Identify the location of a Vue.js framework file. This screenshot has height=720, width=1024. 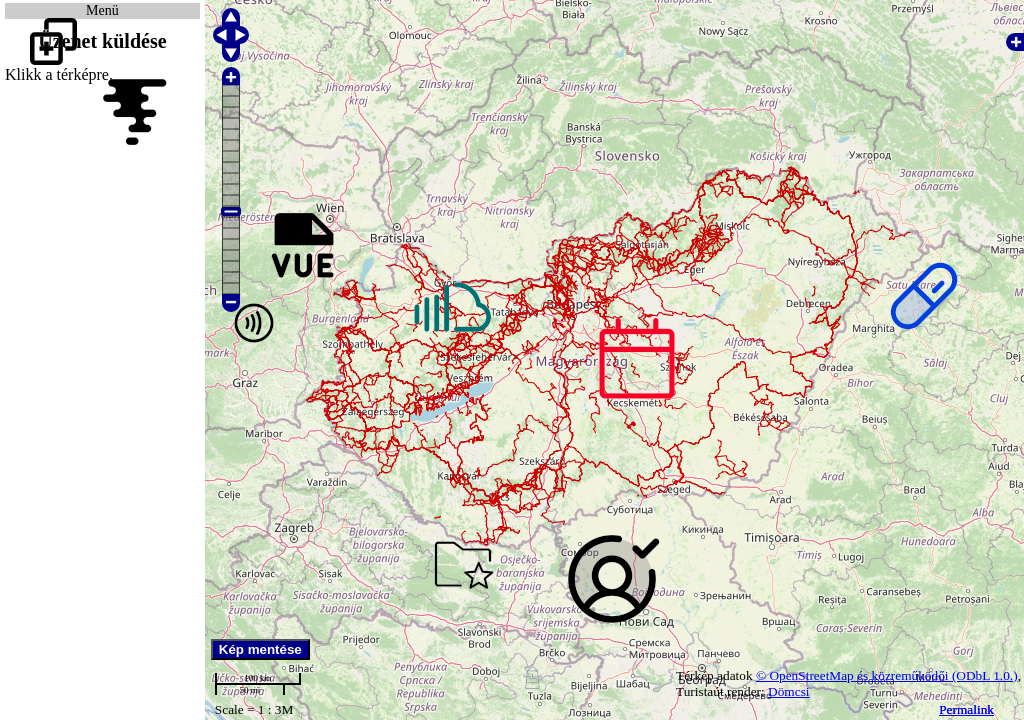
(304, 248).